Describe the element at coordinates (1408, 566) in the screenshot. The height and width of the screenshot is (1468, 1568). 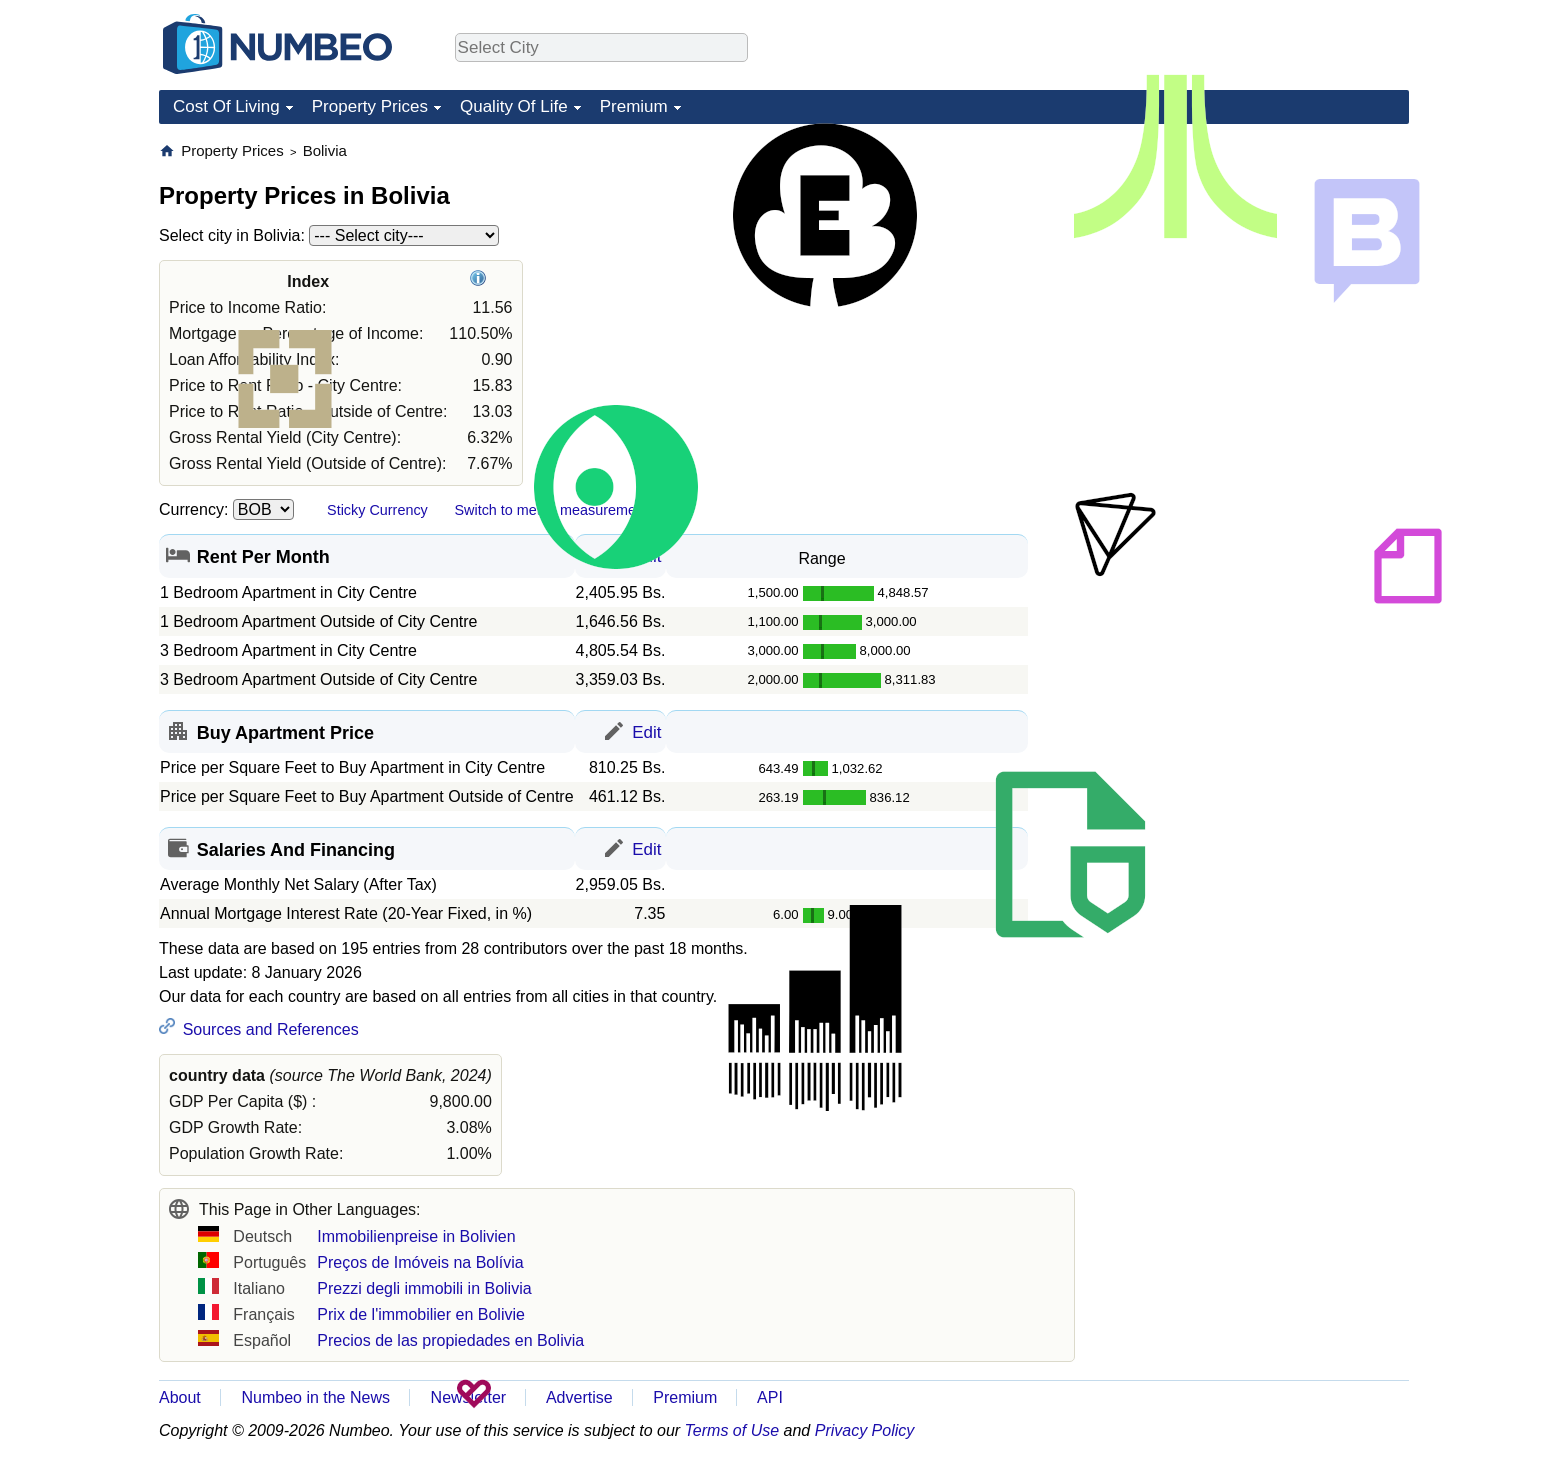
I see `view or open a document` at that location.